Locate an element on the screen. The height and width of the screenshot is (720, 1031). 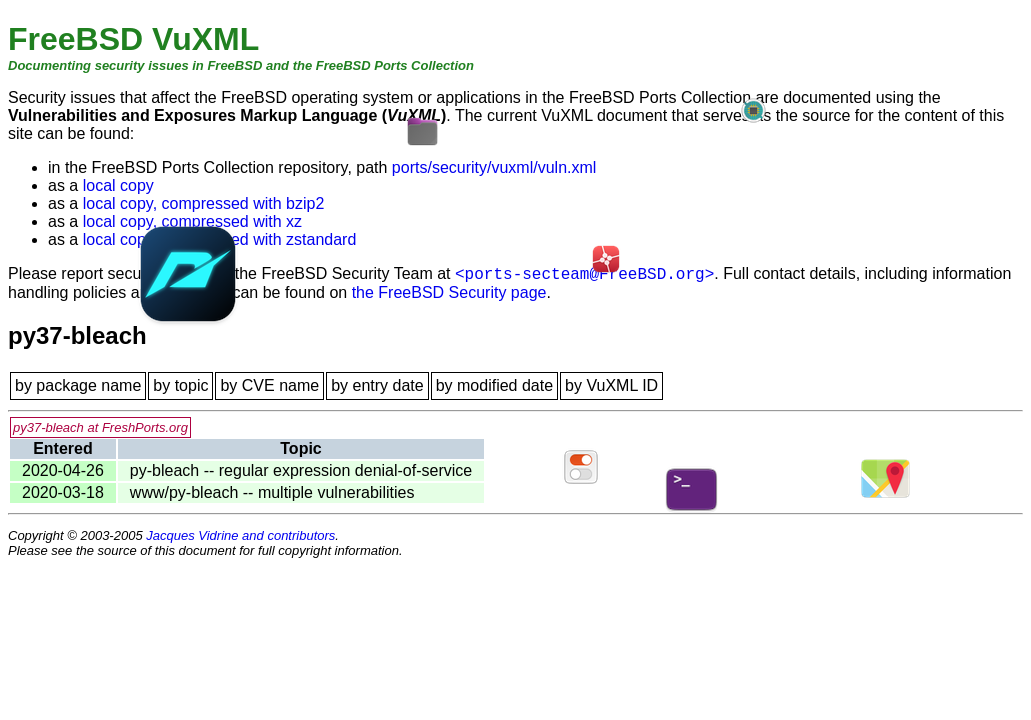
open gnome tweaks application is located at coordinates (581, 467).